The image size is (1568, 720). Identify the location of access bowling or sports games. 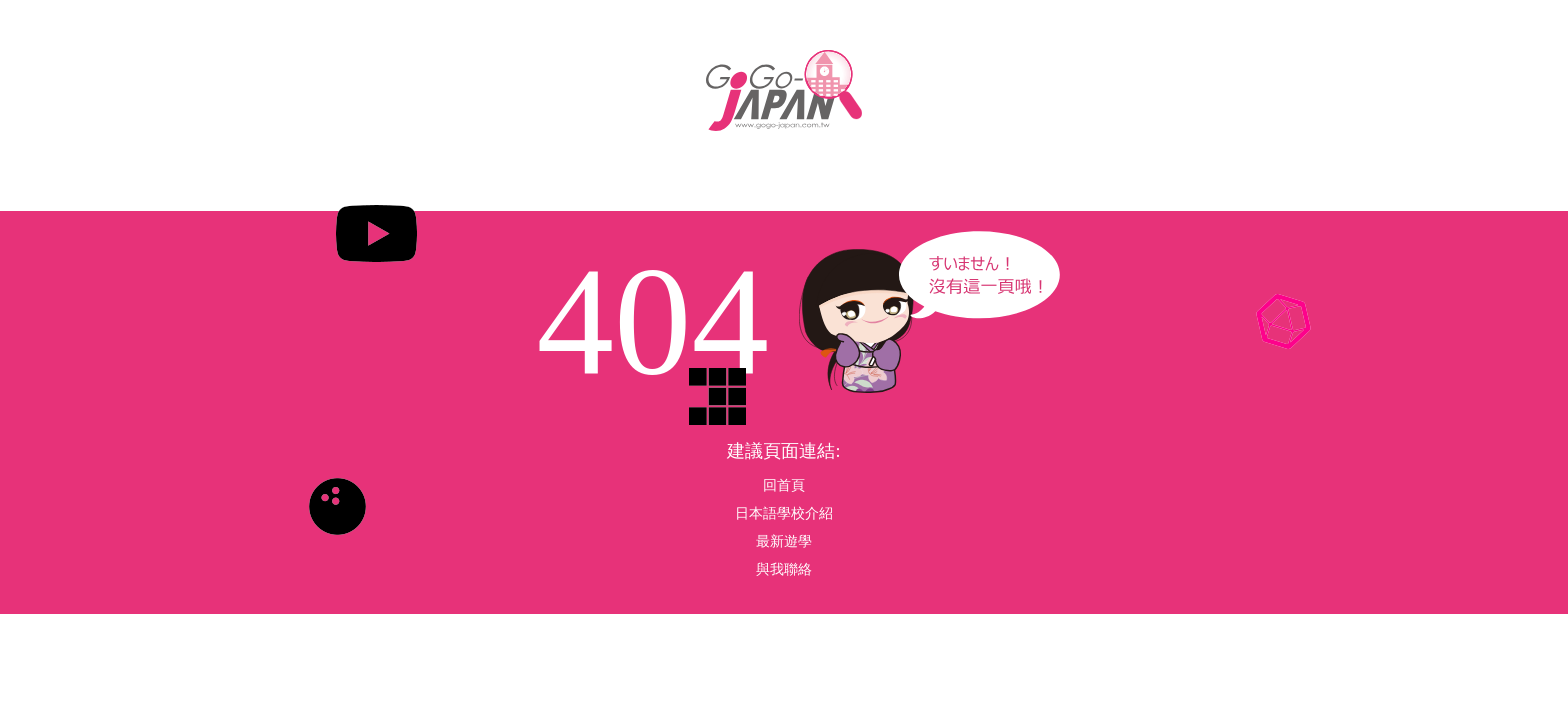
(337, 506).